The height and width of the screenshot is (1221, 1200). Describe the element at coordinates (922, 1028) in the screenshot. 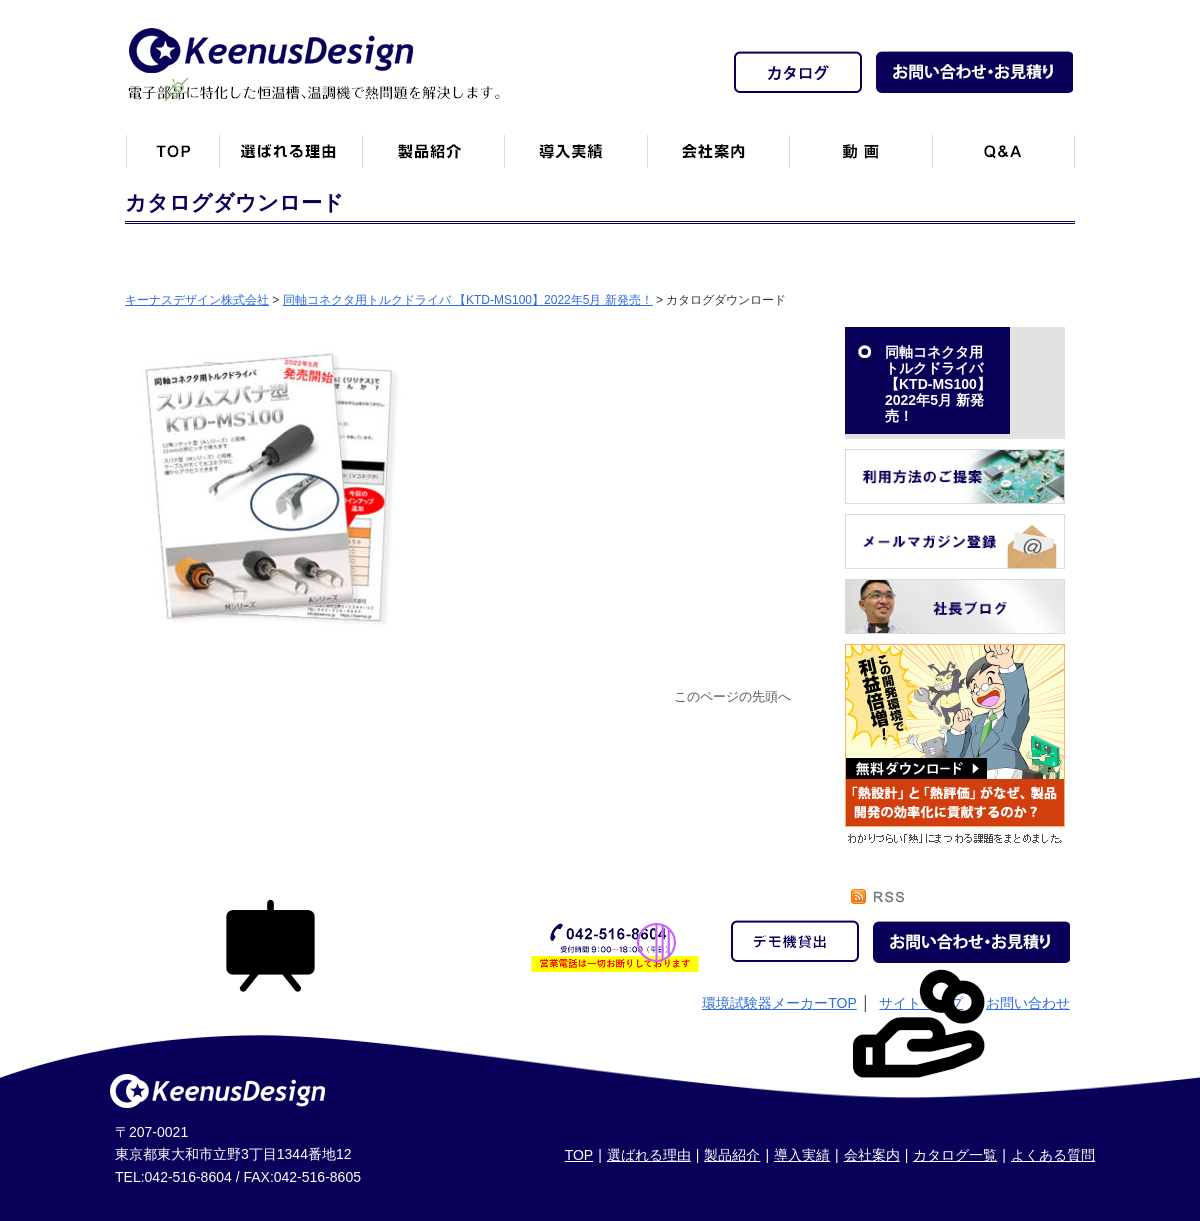

I see `make a payment or donation` at that location.